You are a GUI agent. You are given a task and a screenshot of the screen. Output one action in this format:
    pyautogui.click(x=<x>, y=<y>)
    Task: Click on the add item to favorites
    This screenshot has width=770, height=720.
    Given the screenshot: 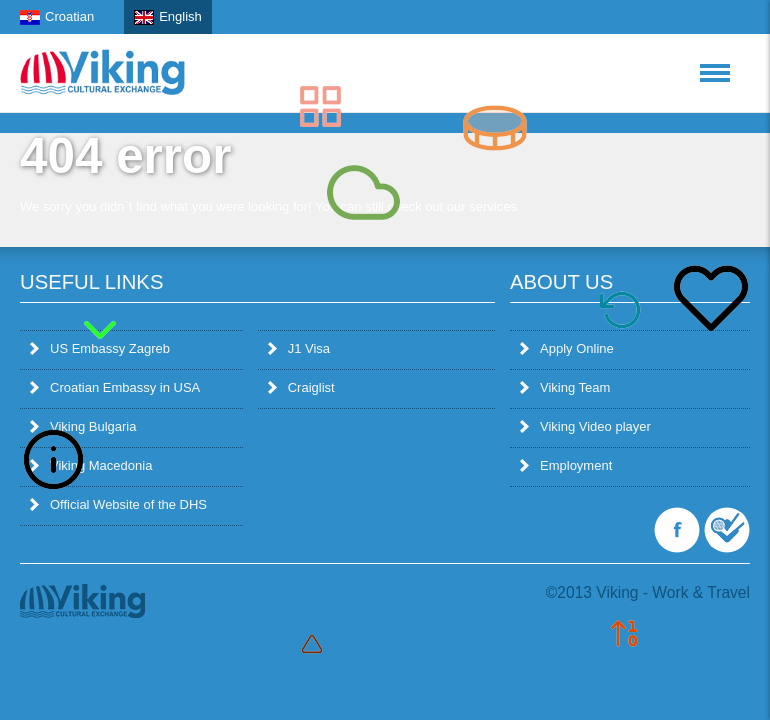 What is the action you would take?
    pyautogui.click(x=711, y=298)
    